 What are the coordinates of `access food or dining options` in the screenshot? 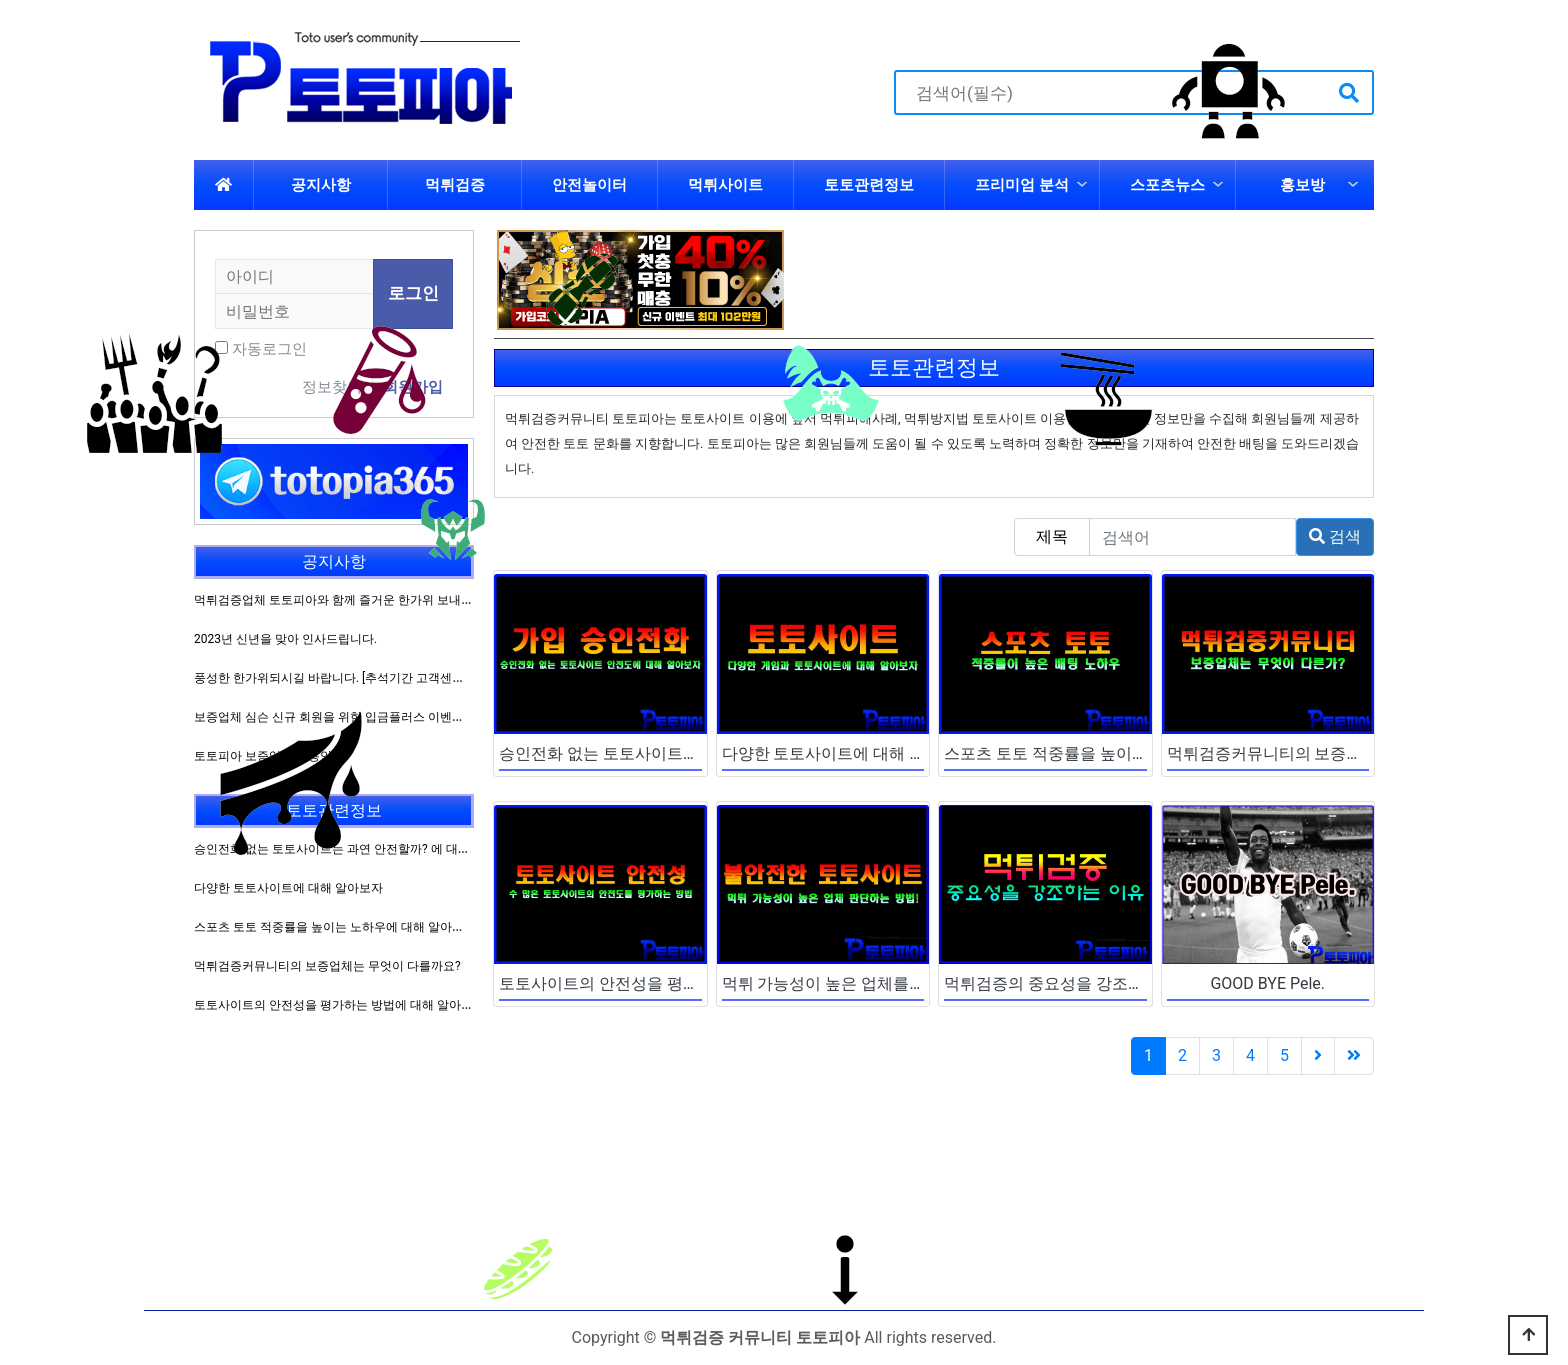 It's located at (518, 1269).